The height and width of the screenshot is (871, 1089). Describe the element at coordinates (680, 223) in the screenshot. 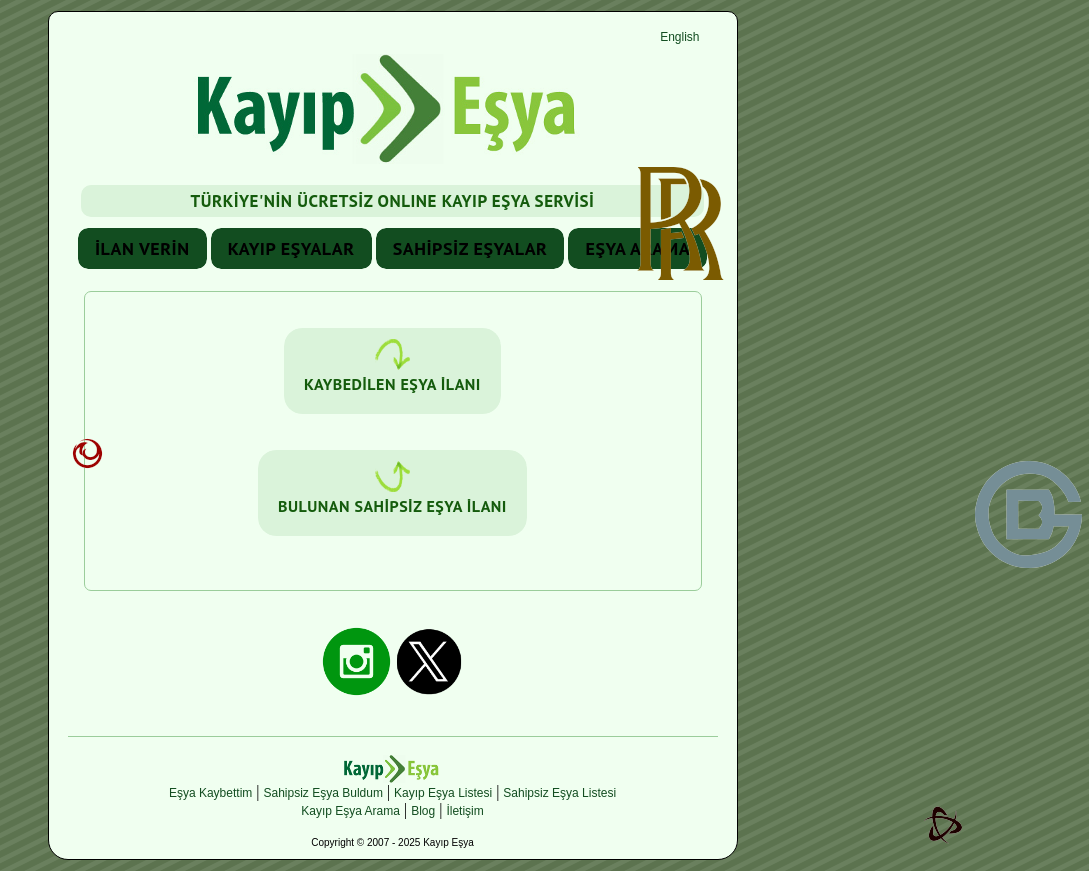

I see `rolls-royce brand logo` at that location.